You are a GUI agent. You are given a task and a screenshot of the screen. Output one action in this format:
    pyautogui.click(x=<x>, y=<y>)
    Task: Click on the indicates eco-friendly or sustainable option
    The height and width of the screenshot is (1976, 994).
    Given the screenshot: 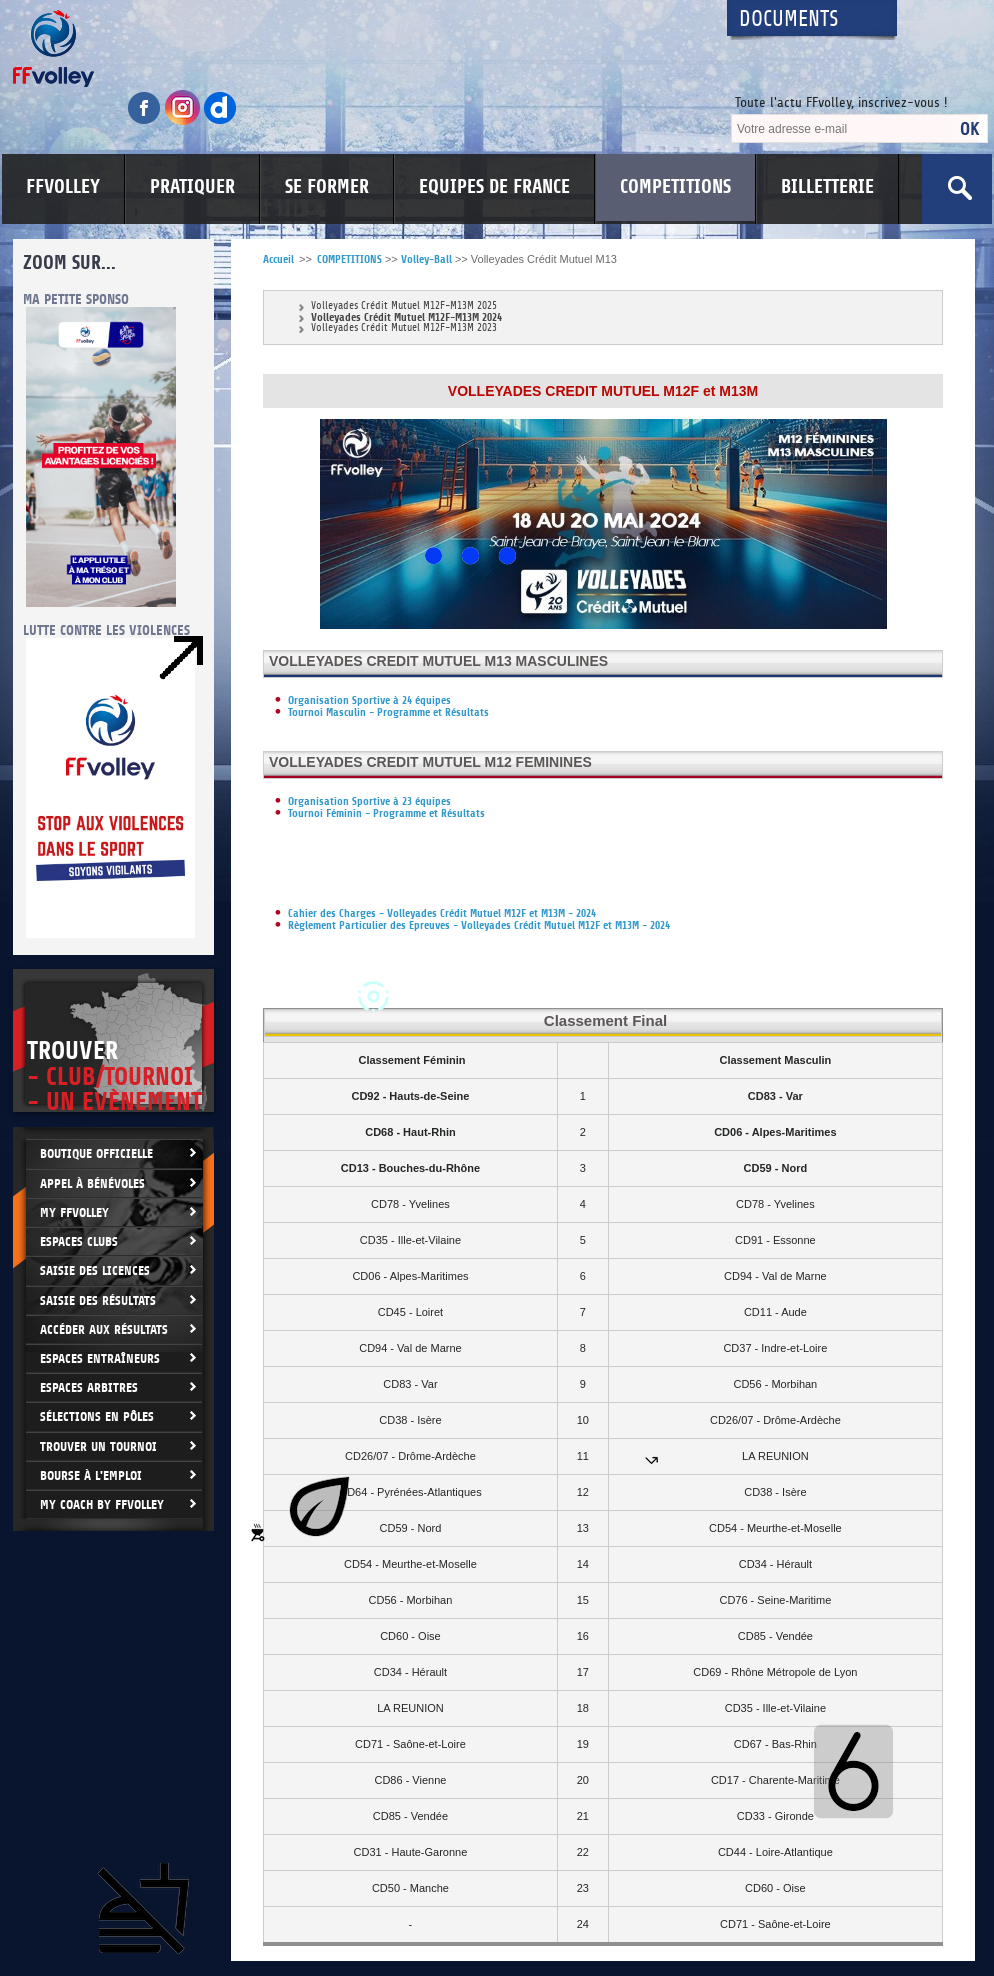 What is the action you would take?
    pyautogui.click(x=319, y=1506)
    